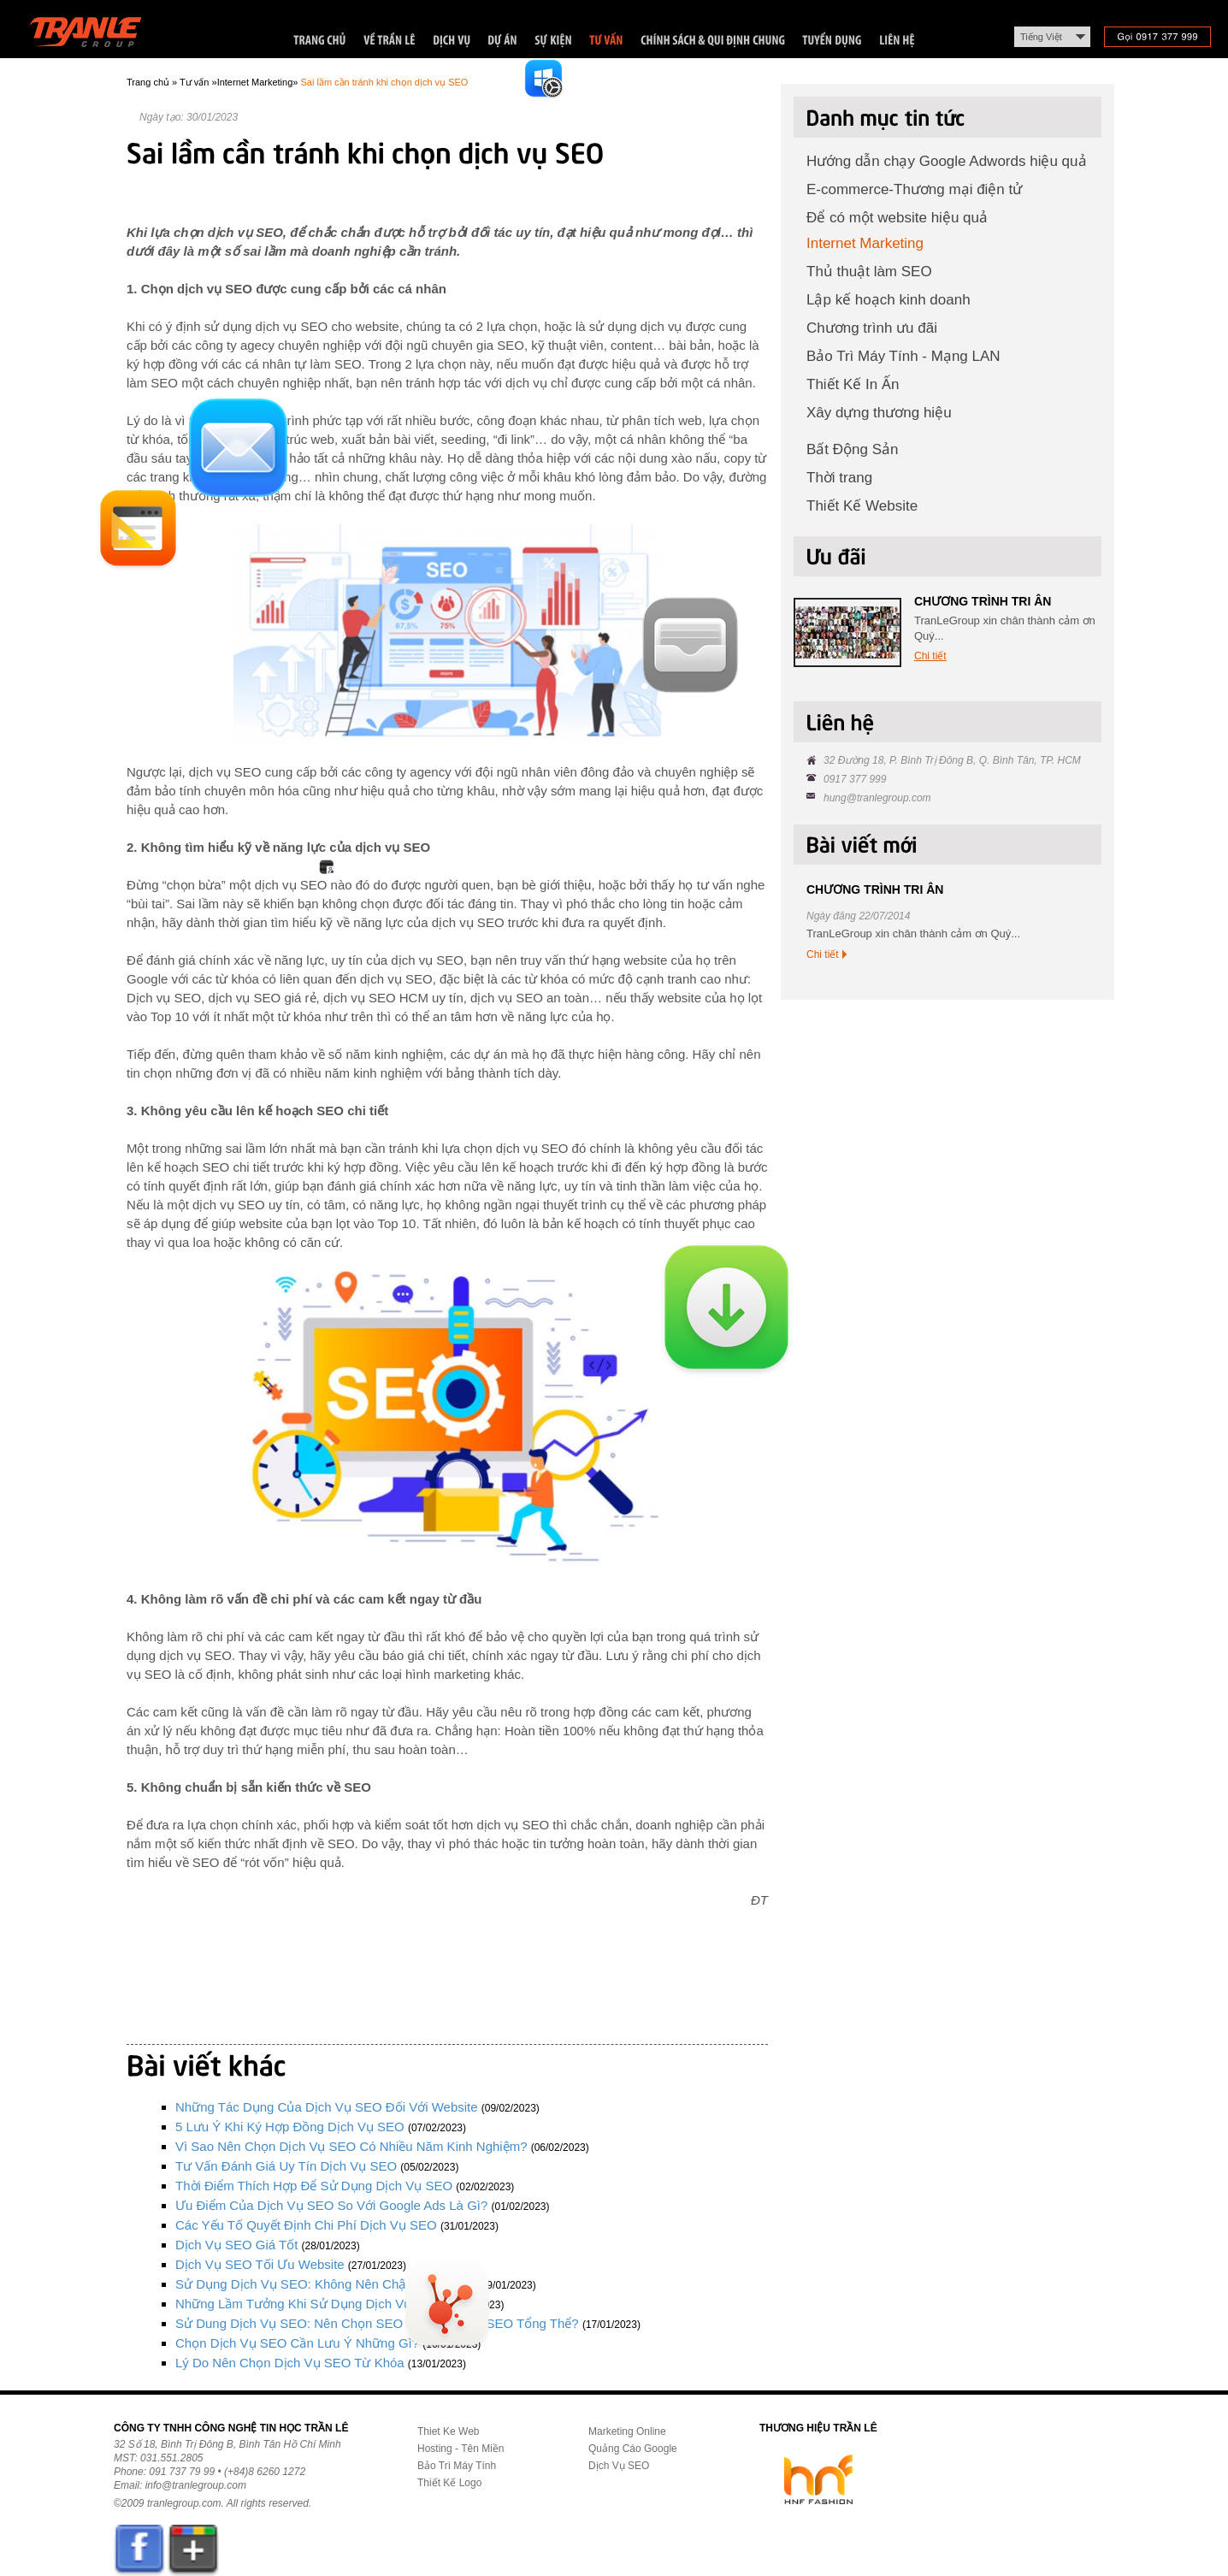  Describe the element at coordinates (327, 867) in the screenshot. I see `configure NIS (network information service) server settings` at that location.